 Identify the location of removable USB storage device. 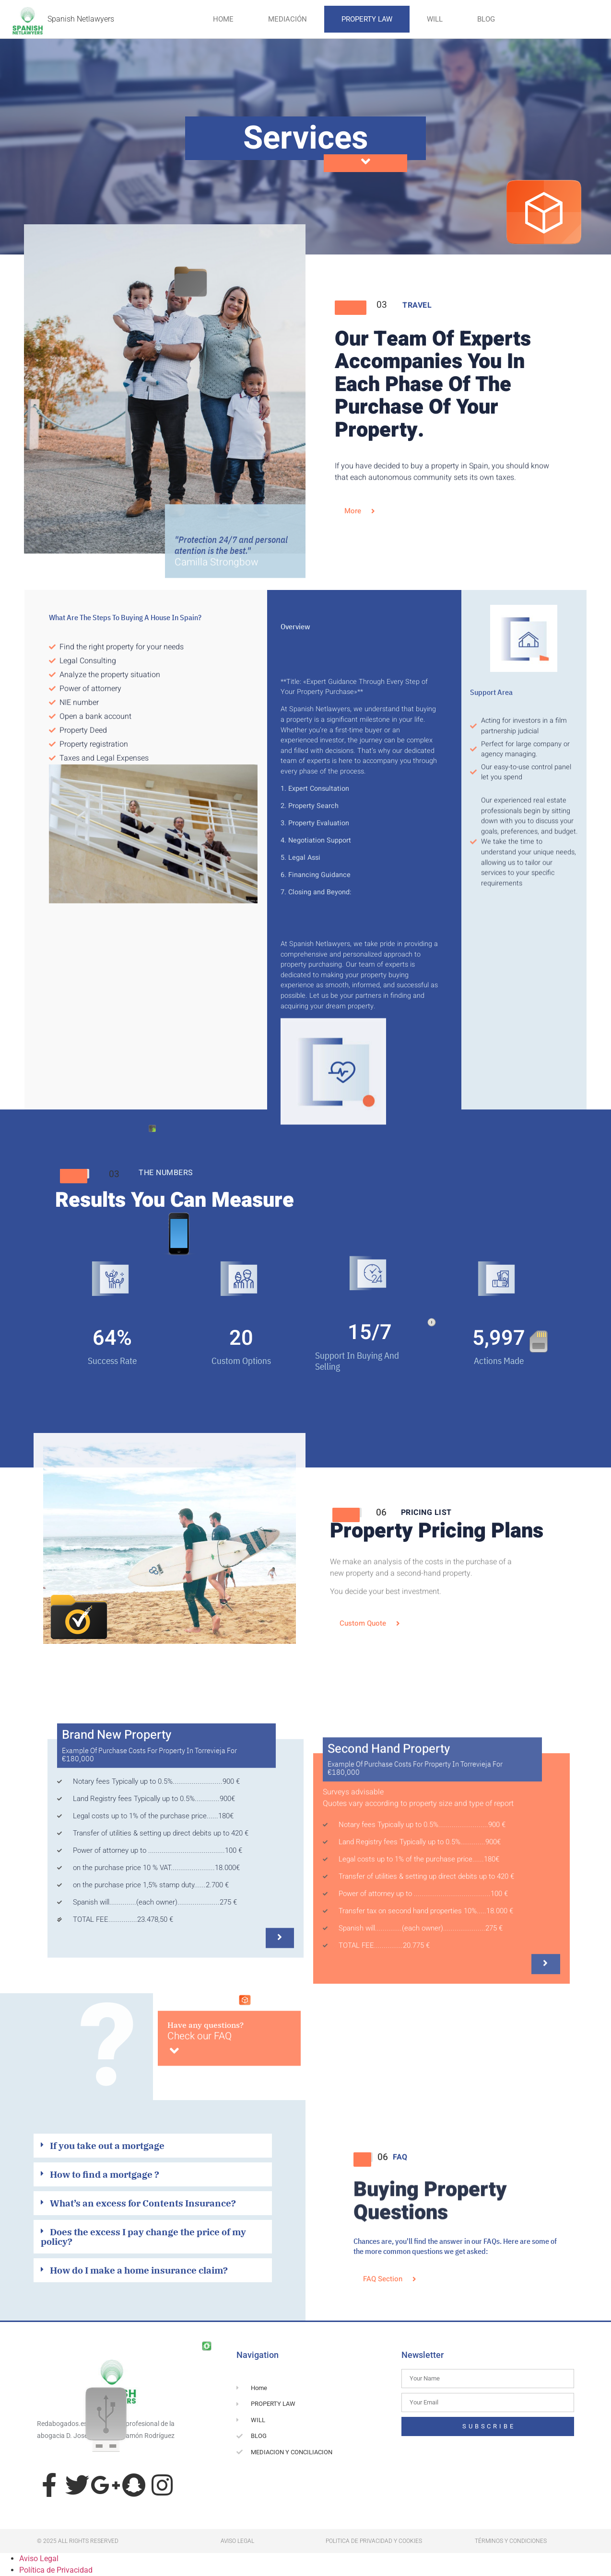
(106, 2419).